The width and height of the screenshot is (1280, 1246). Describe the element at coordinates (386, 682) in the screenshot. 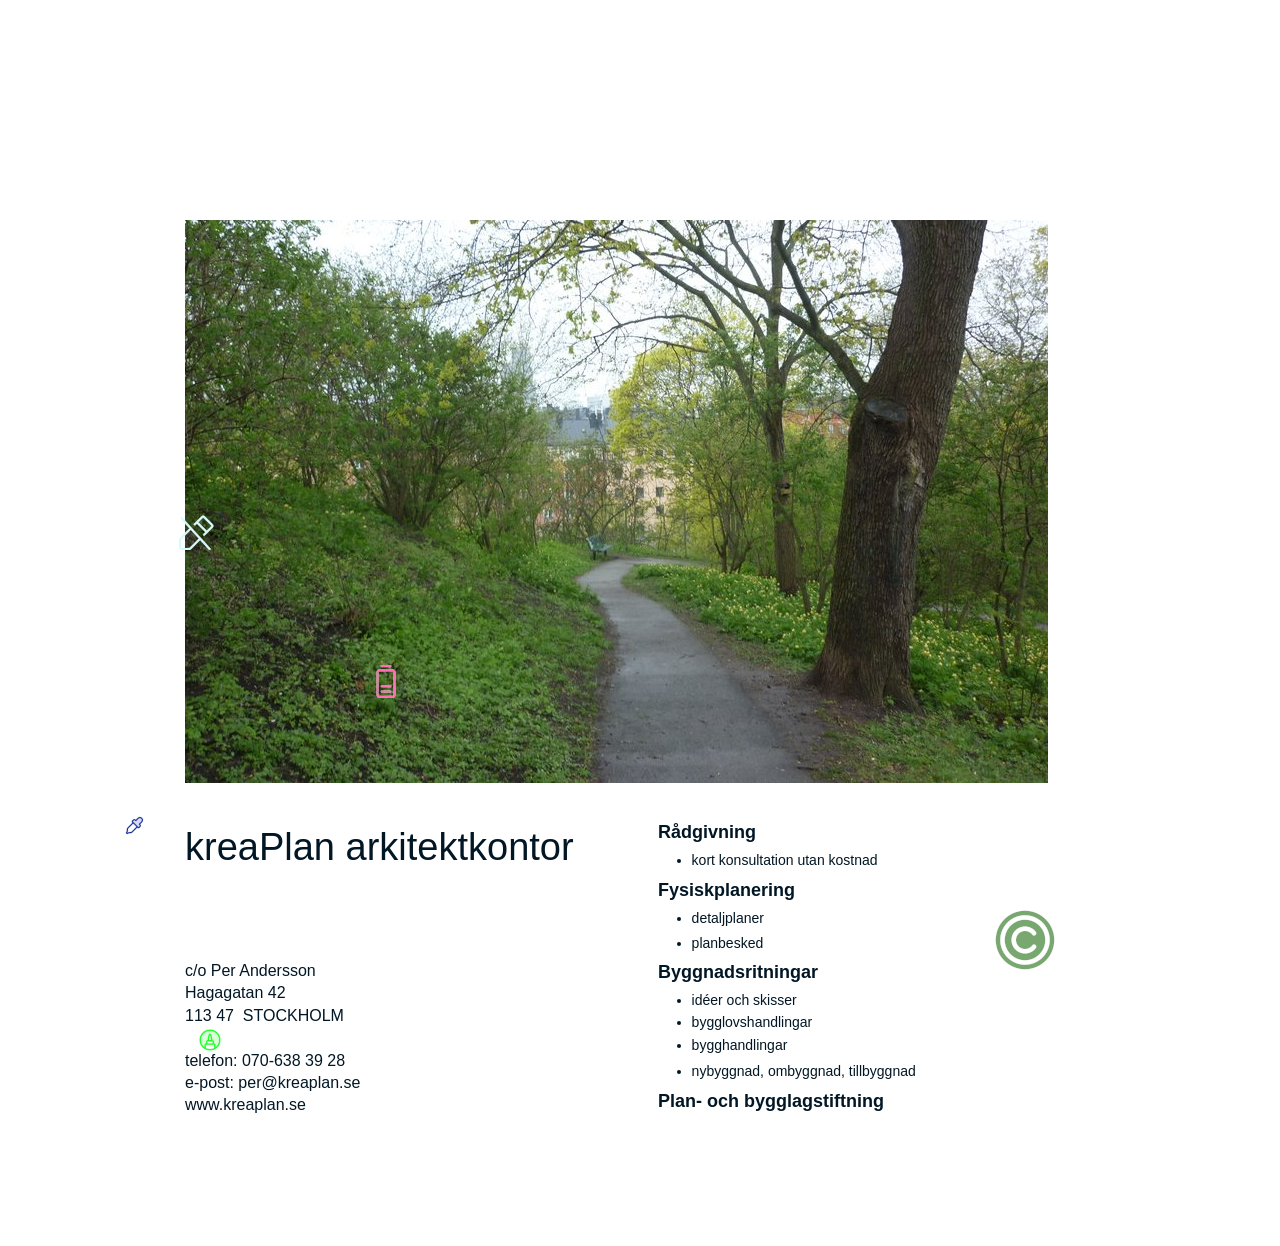

I see `indicates medium battery level` at that location.